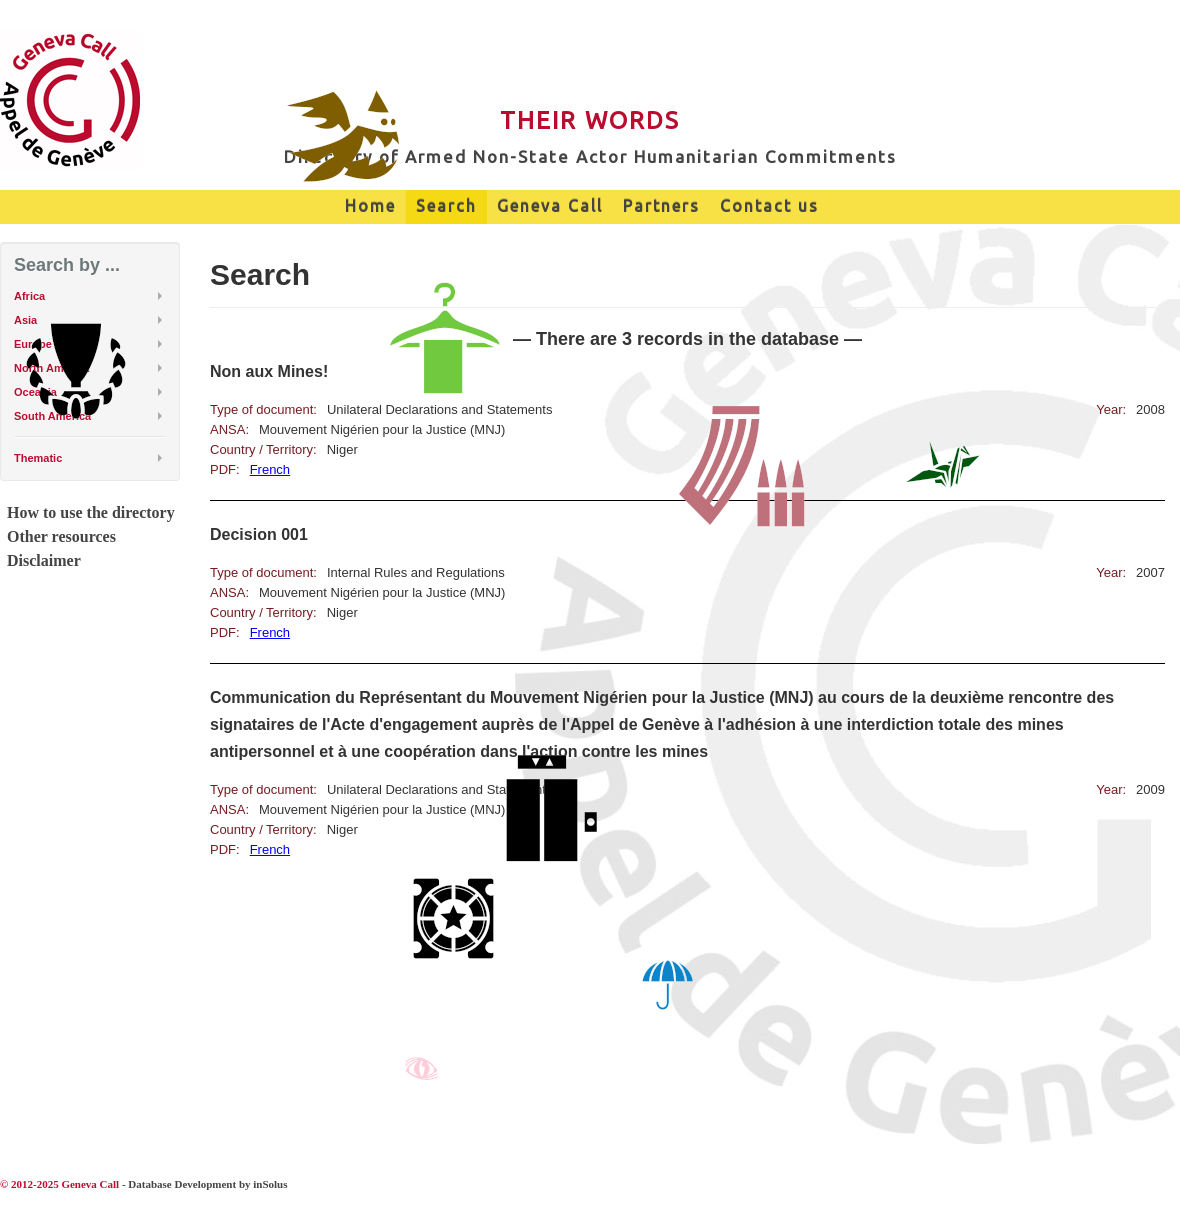 The width and height of the screenshot is (1180, 1205). What do you see at coordinates (76, 369) in the screenshot?
I see `view achievements or awards` at bounding box center [76, 369].